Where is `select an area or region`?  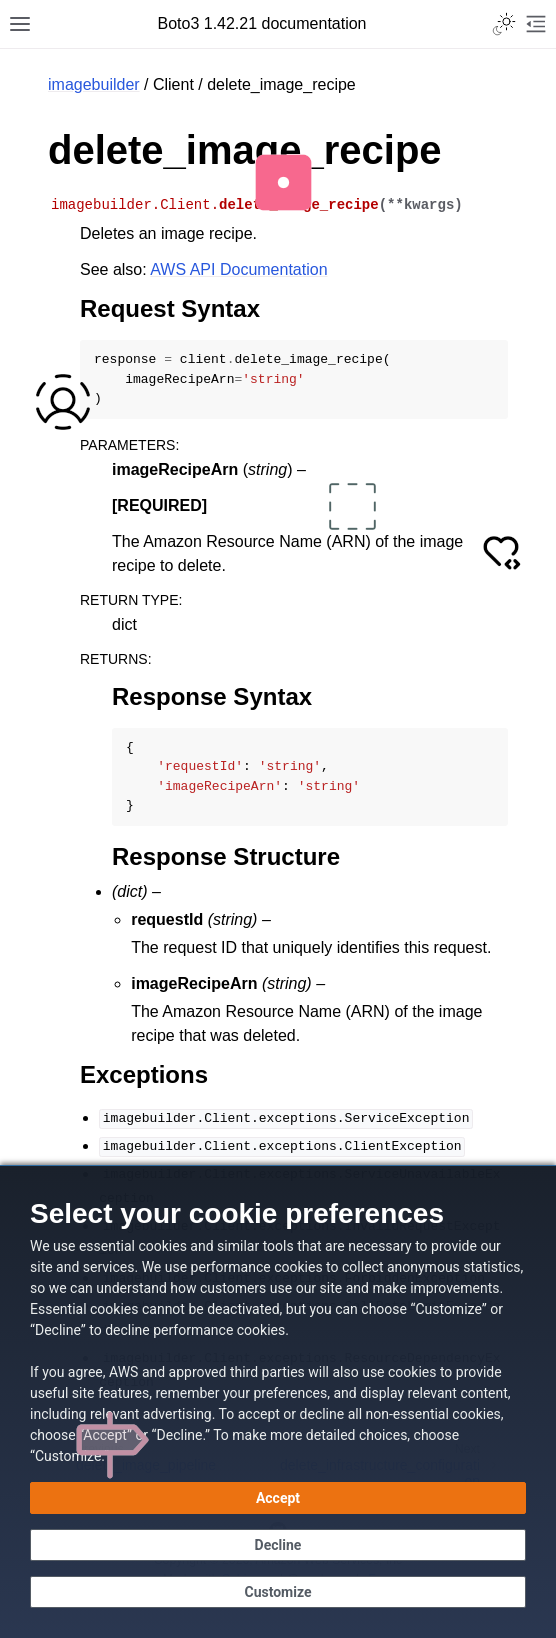 select an area or region is located at coordinates (352, 506).